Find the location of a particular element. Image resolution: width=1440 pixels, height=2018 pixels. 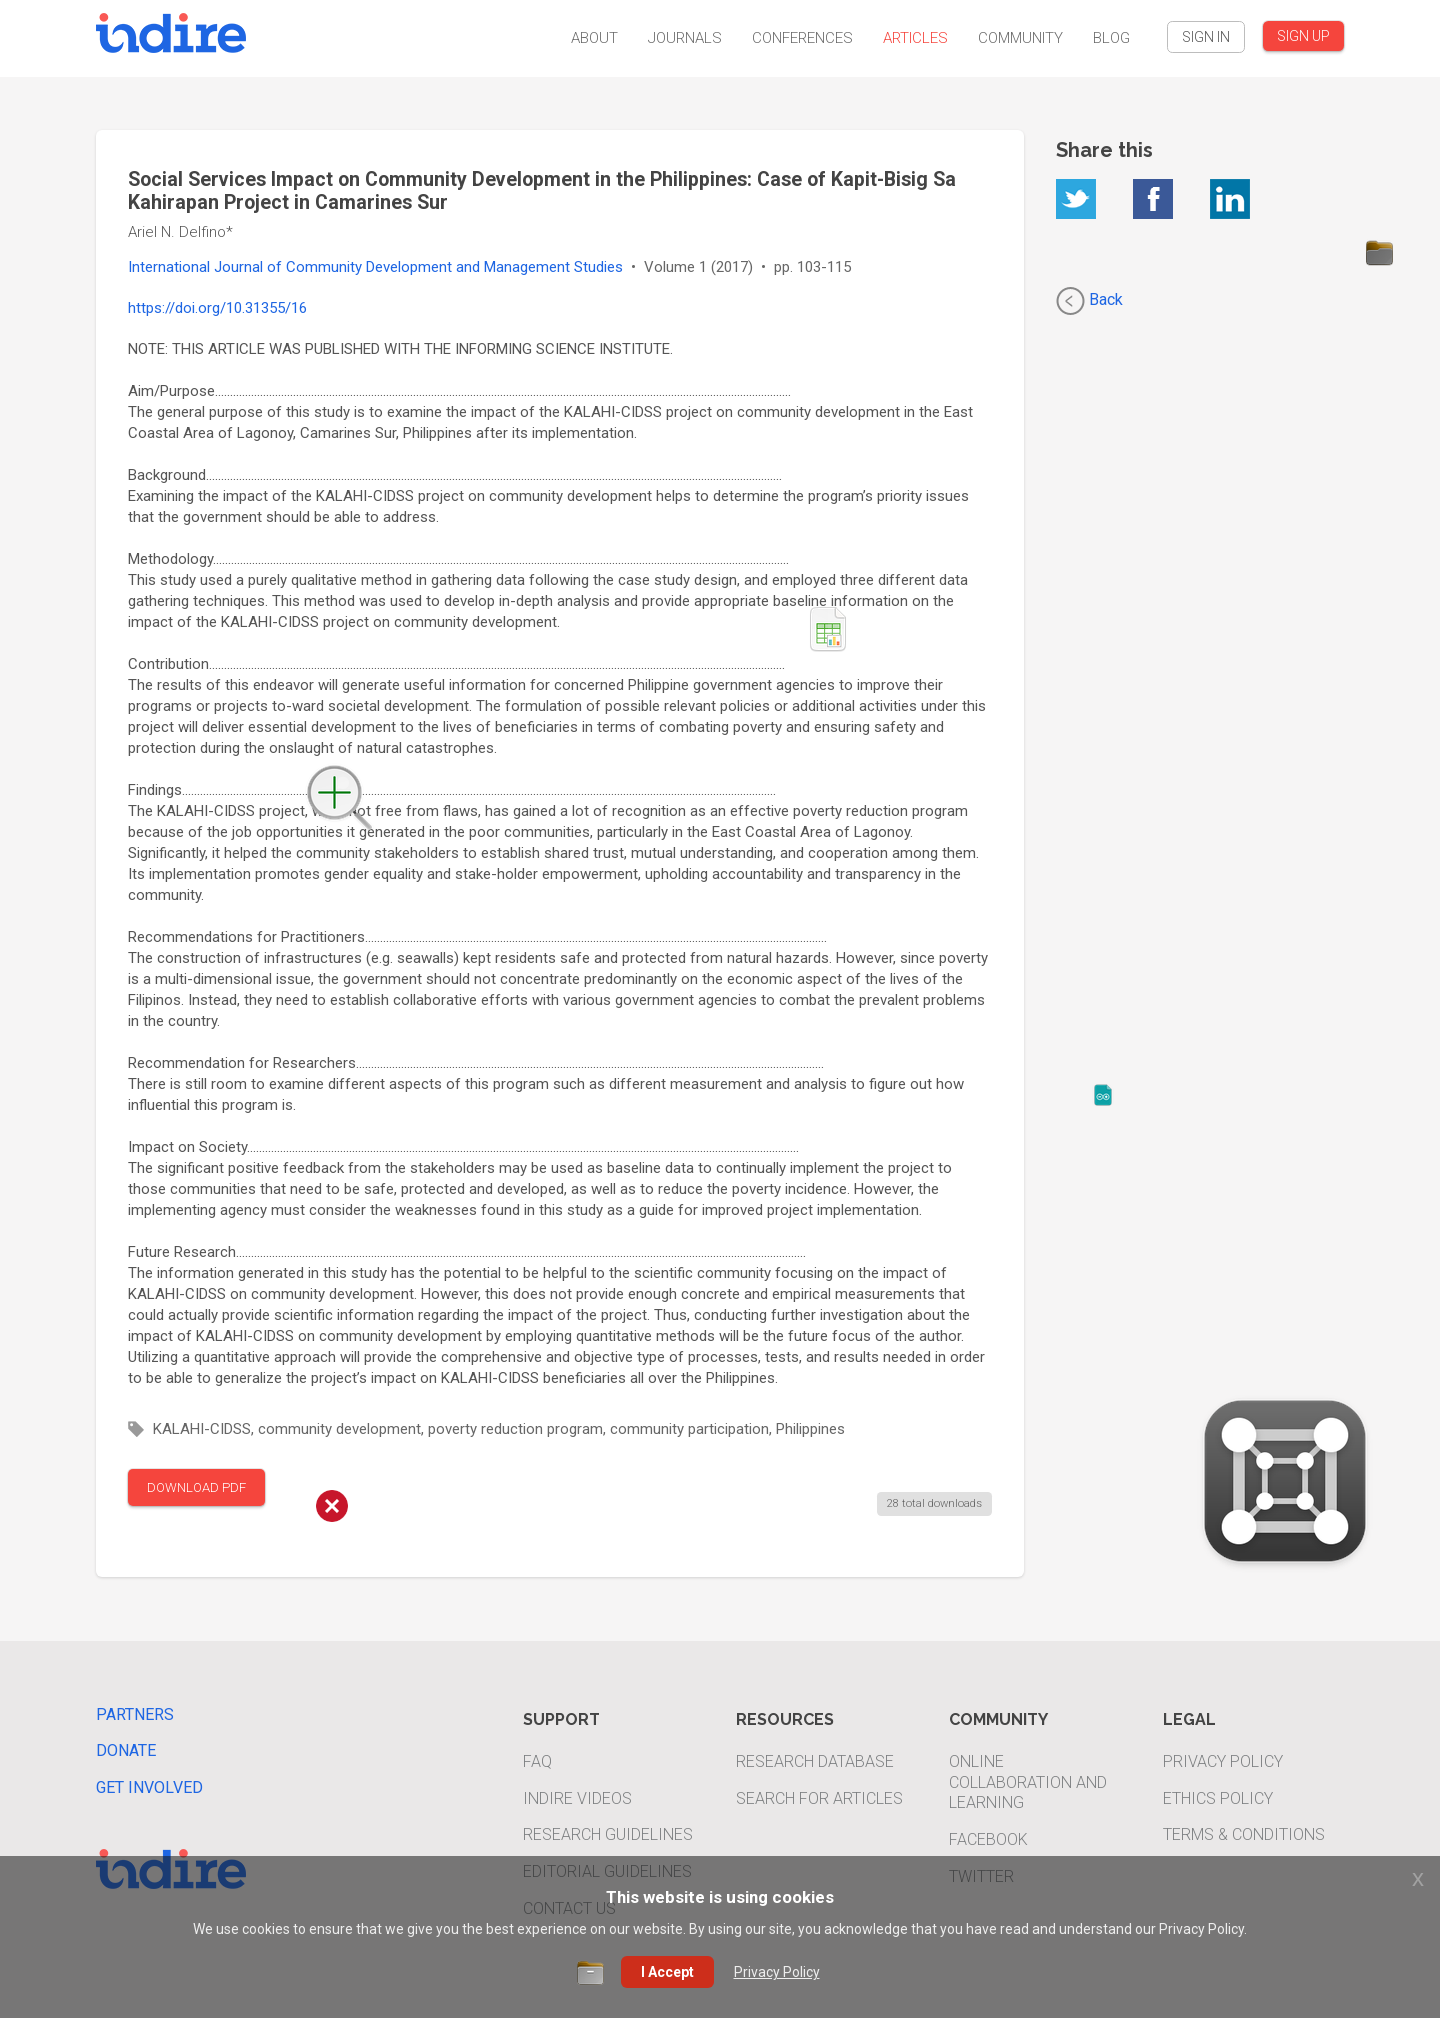

stop or cancel the current action is located at coordinates (332, 1506).